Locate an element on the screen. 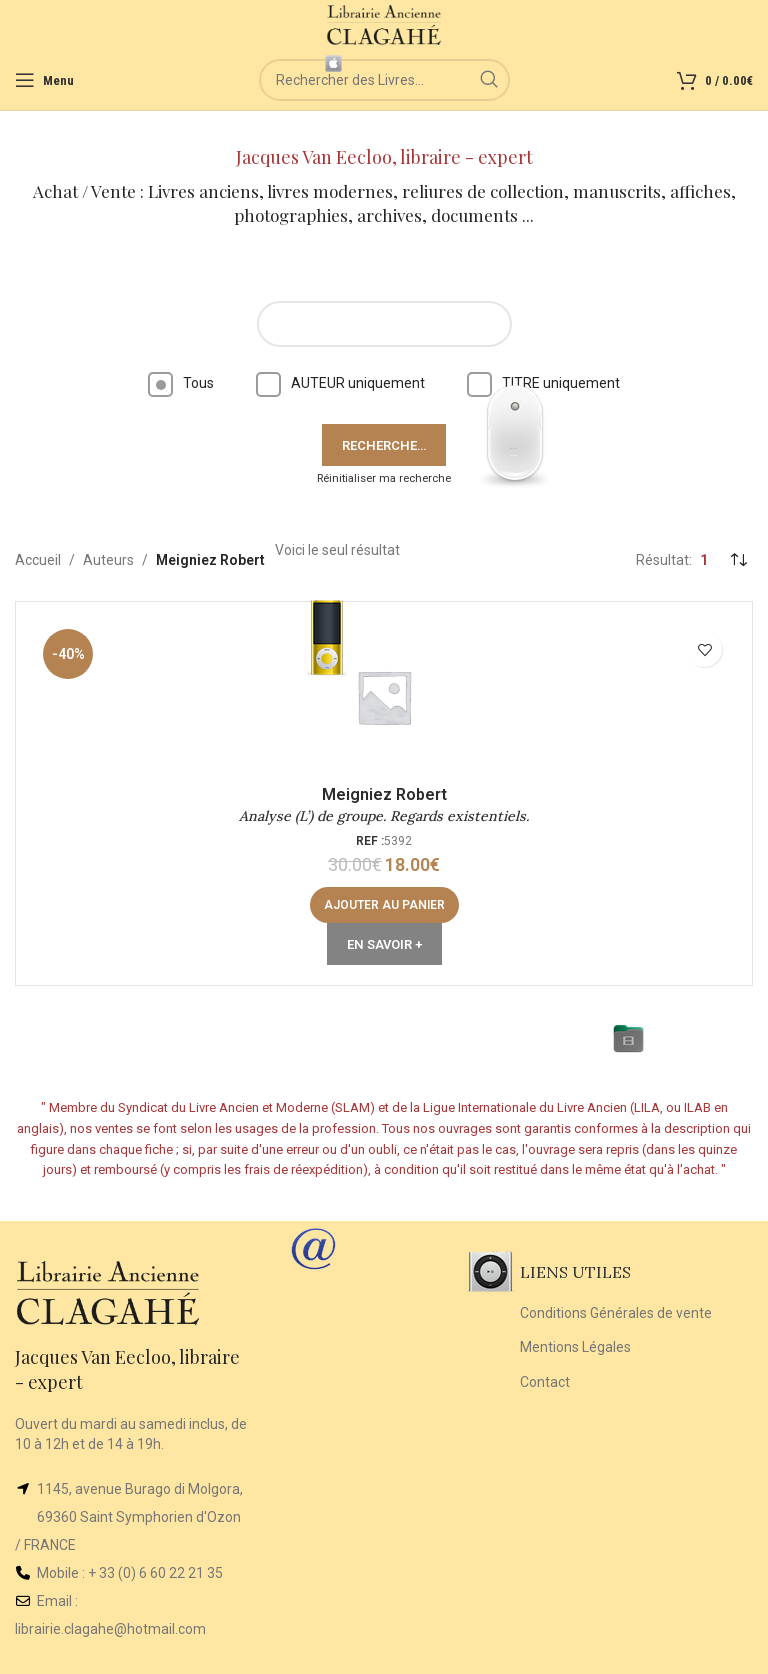  access Apple ID account settings is located at coordinates (333, 63).